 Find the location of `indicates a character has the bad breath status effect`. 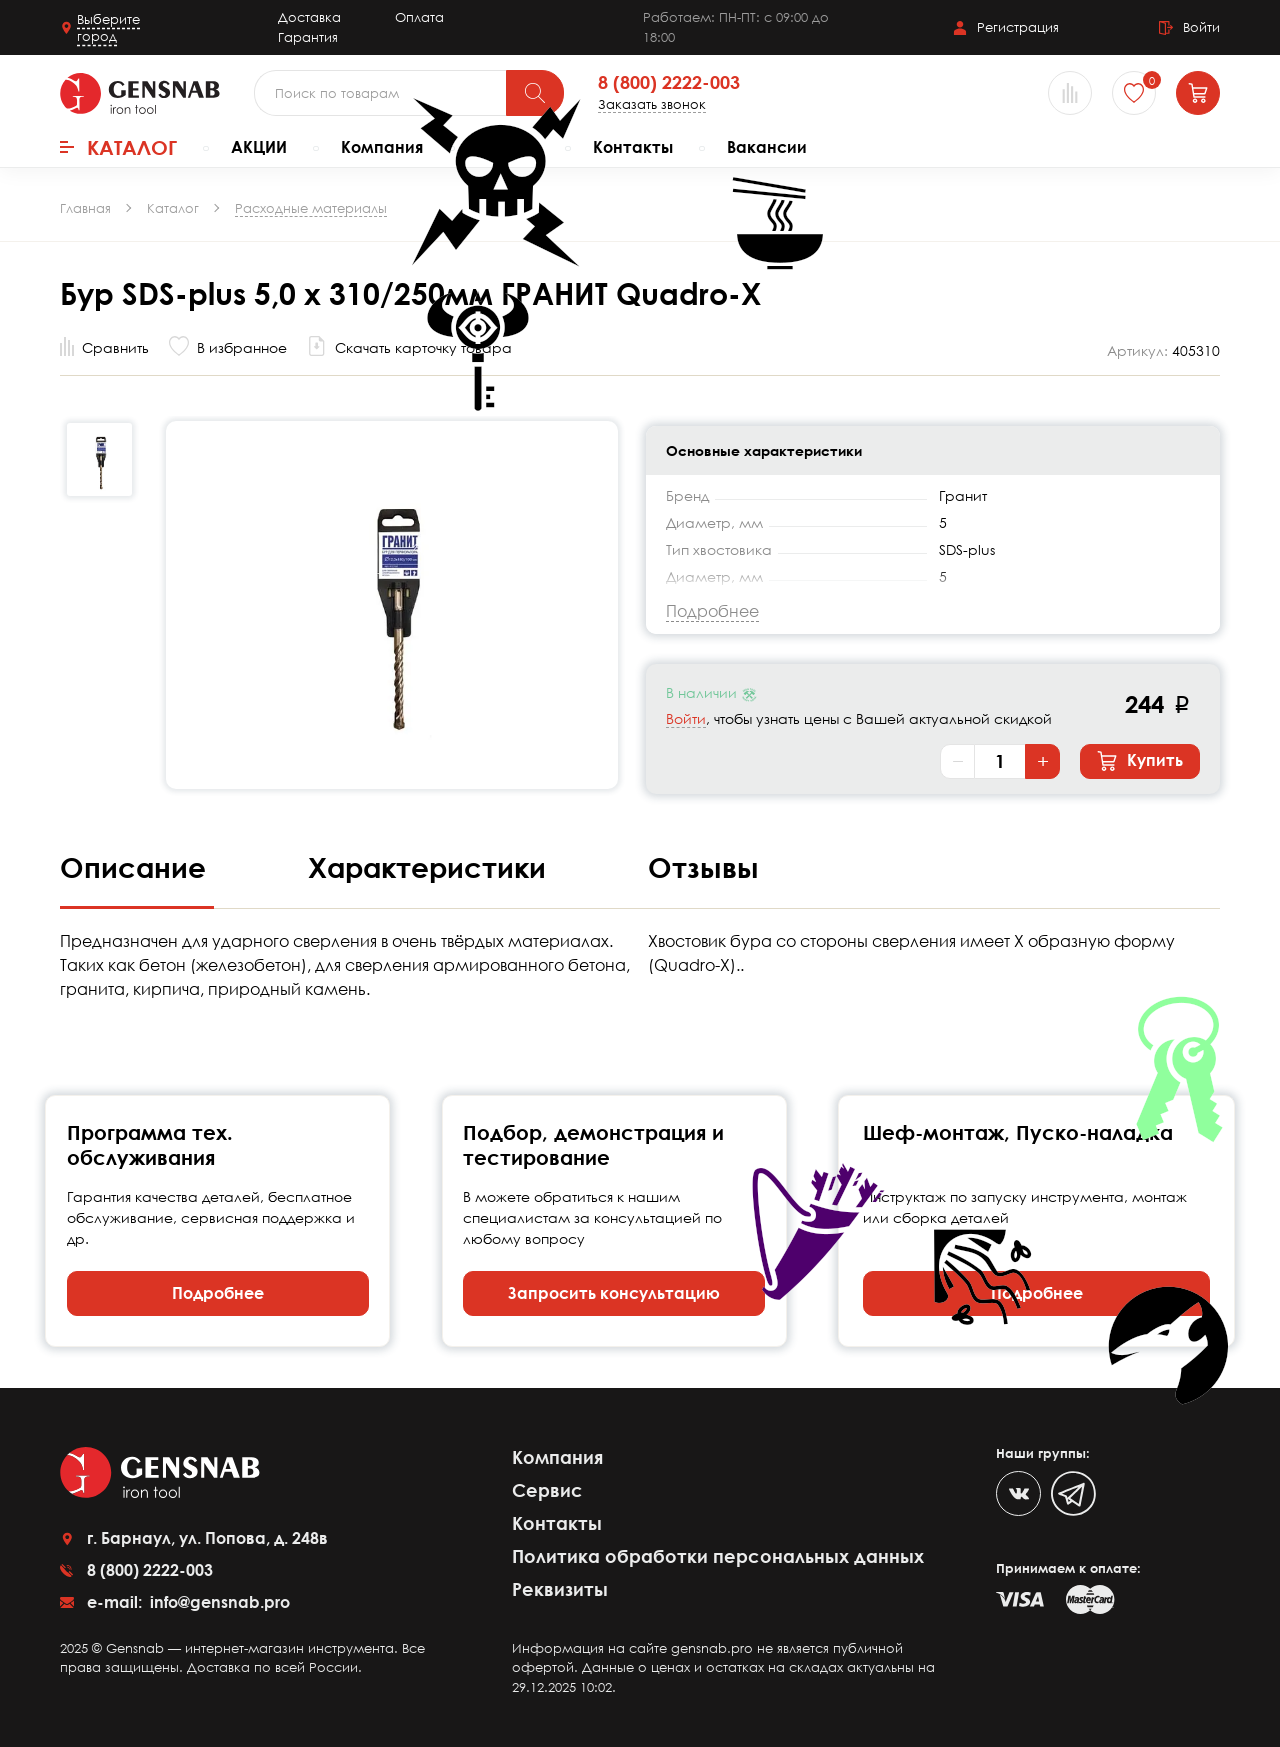

indicates a character has the bad breath status effect is located at coordinates (983, 1279).